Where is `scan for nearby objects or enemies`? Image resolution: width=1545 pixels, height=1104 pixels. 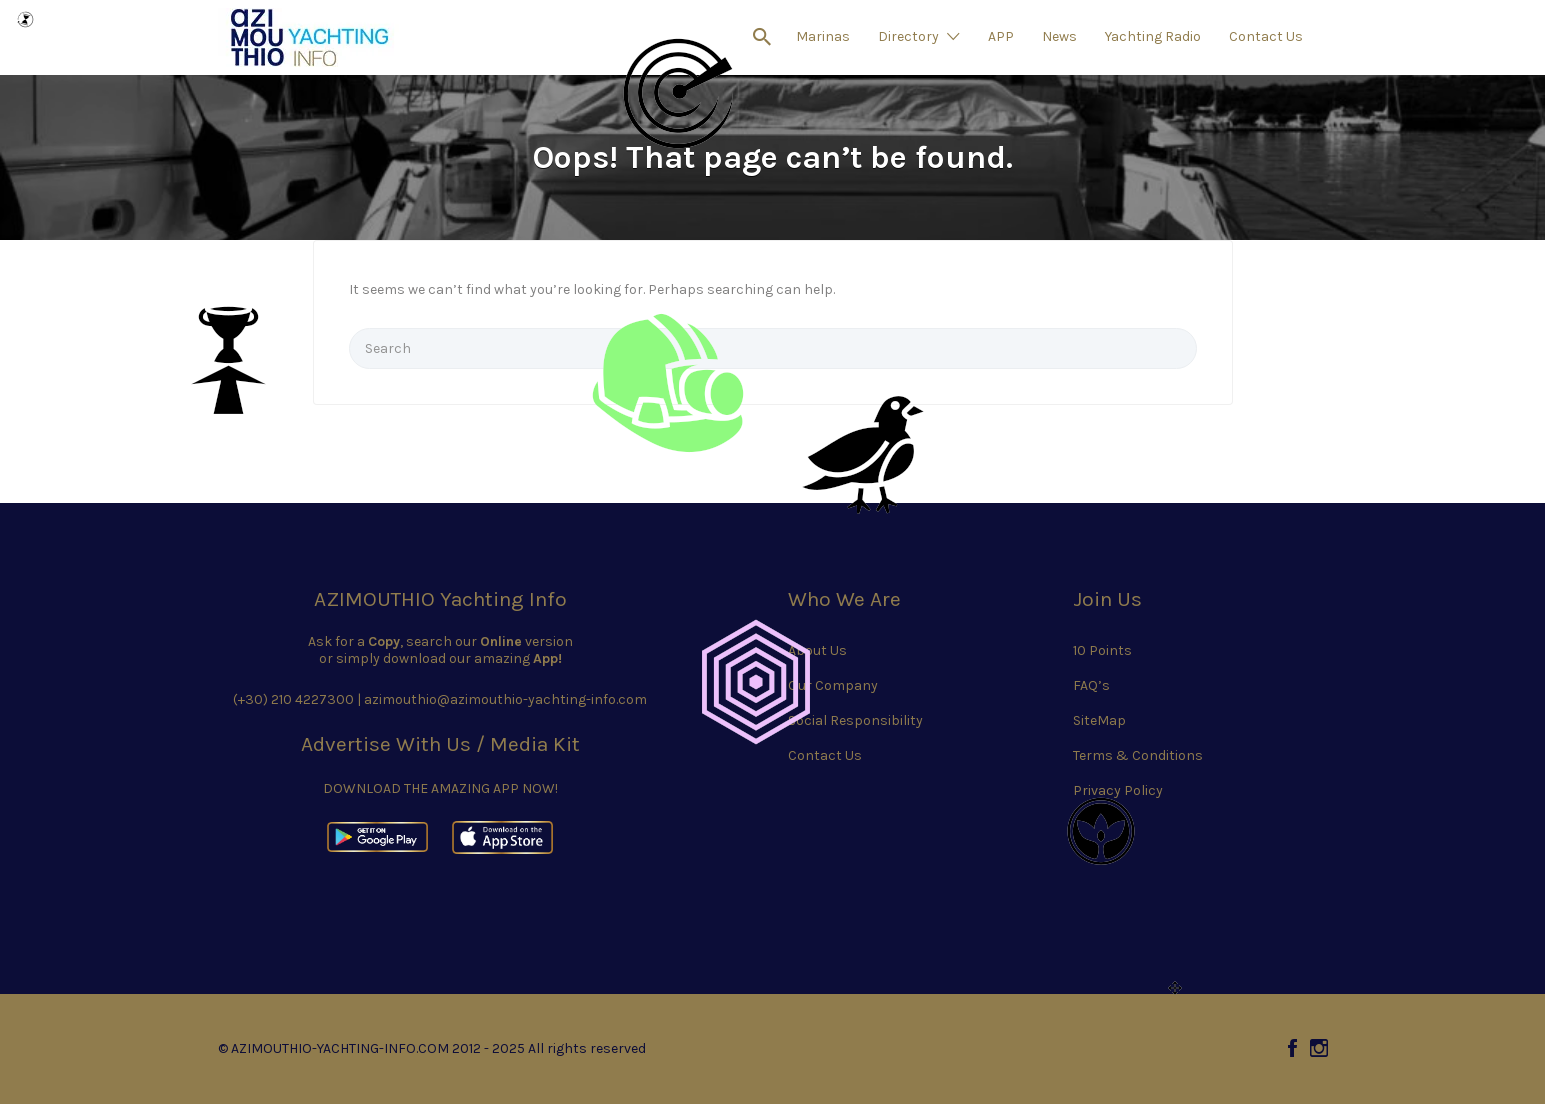
scan for nearby objects or enemies is located at coordinates (678, 93).